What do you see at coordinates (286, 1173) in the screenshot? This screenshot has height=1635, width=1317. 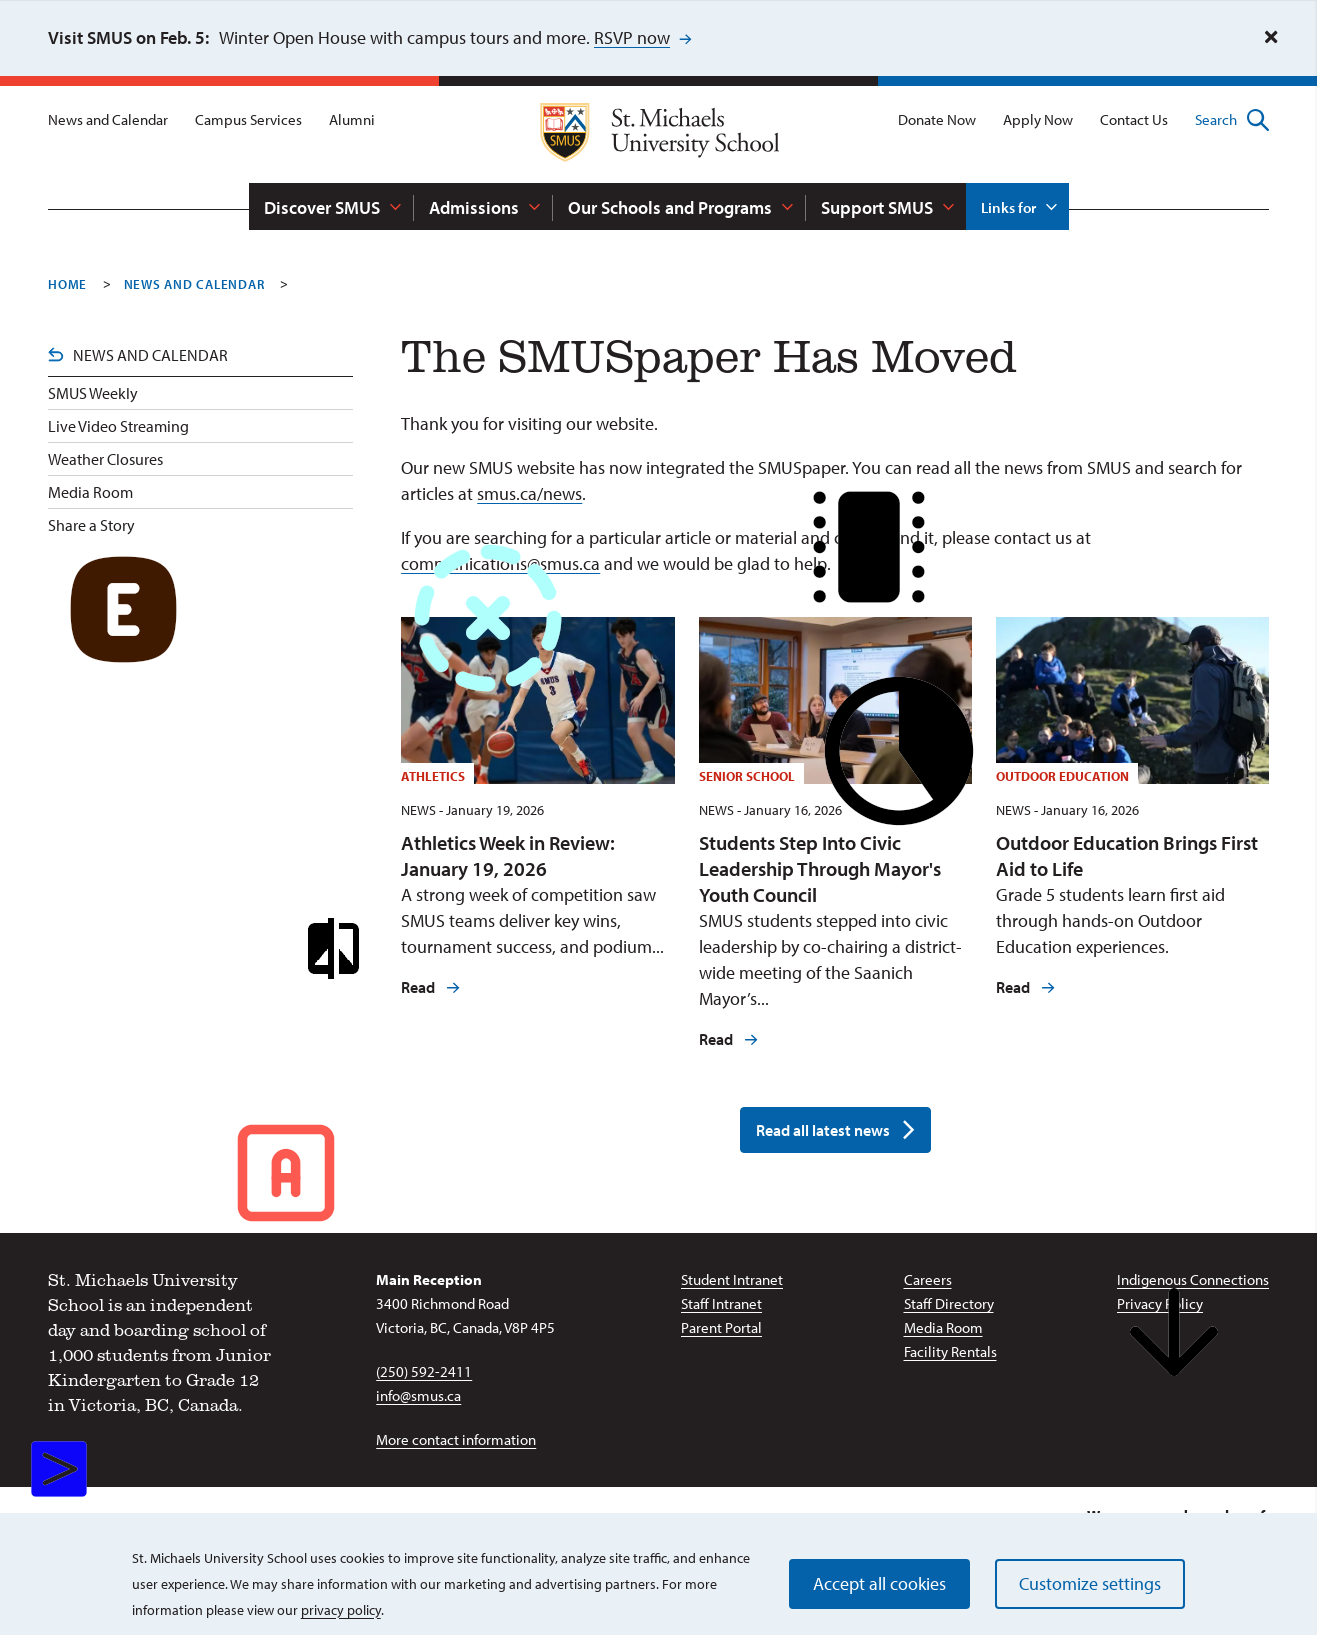 I see `select text formatting option A` at bounding box center [286, 1173].